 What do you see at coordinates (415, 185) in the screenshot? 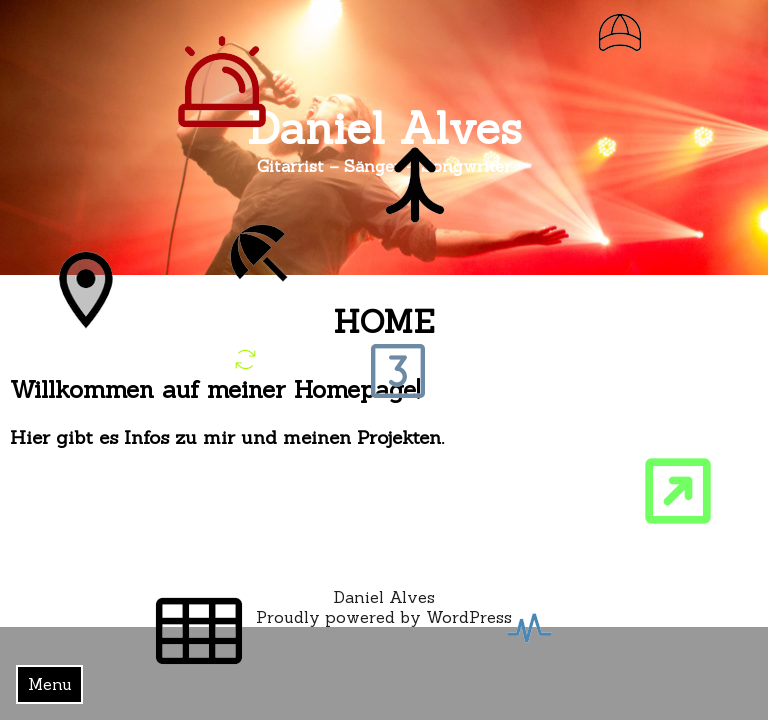
I see `merge two branches or paths together` at bounding box center [415, 185].